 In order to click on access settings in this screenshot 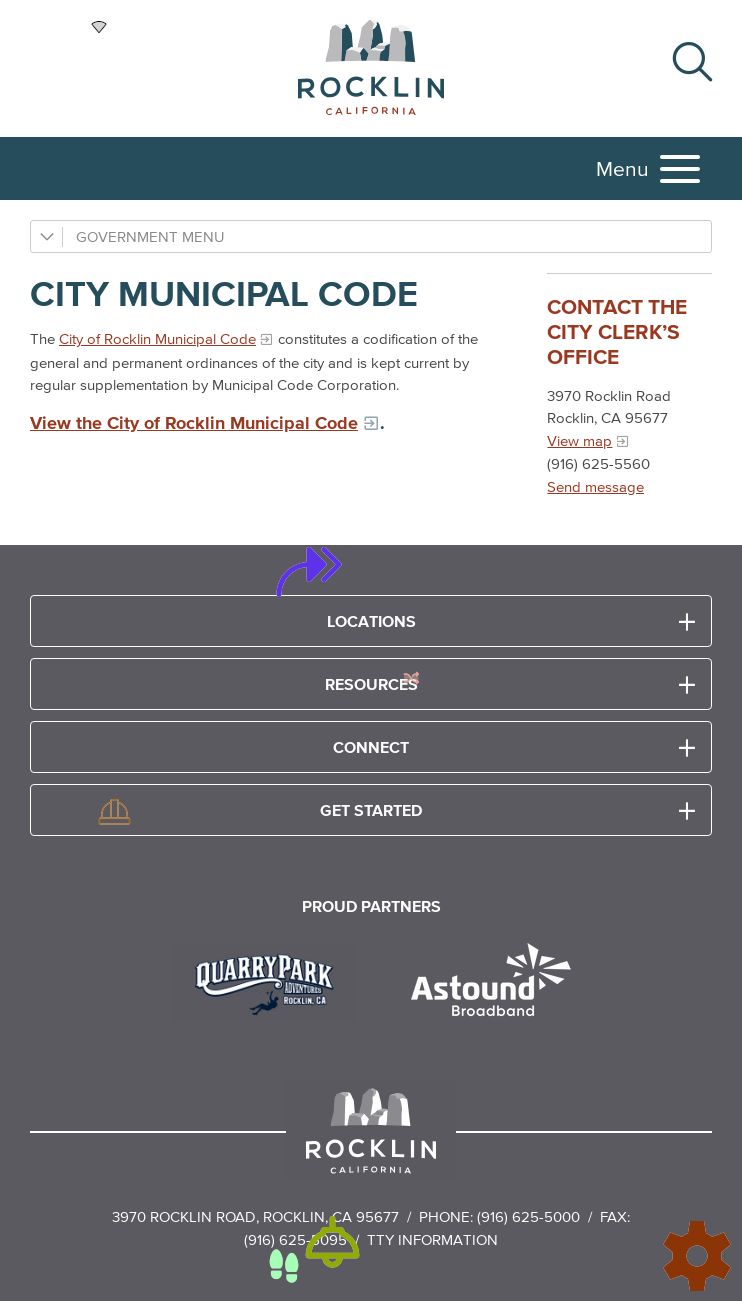, I will do `click(697, 1256)`.